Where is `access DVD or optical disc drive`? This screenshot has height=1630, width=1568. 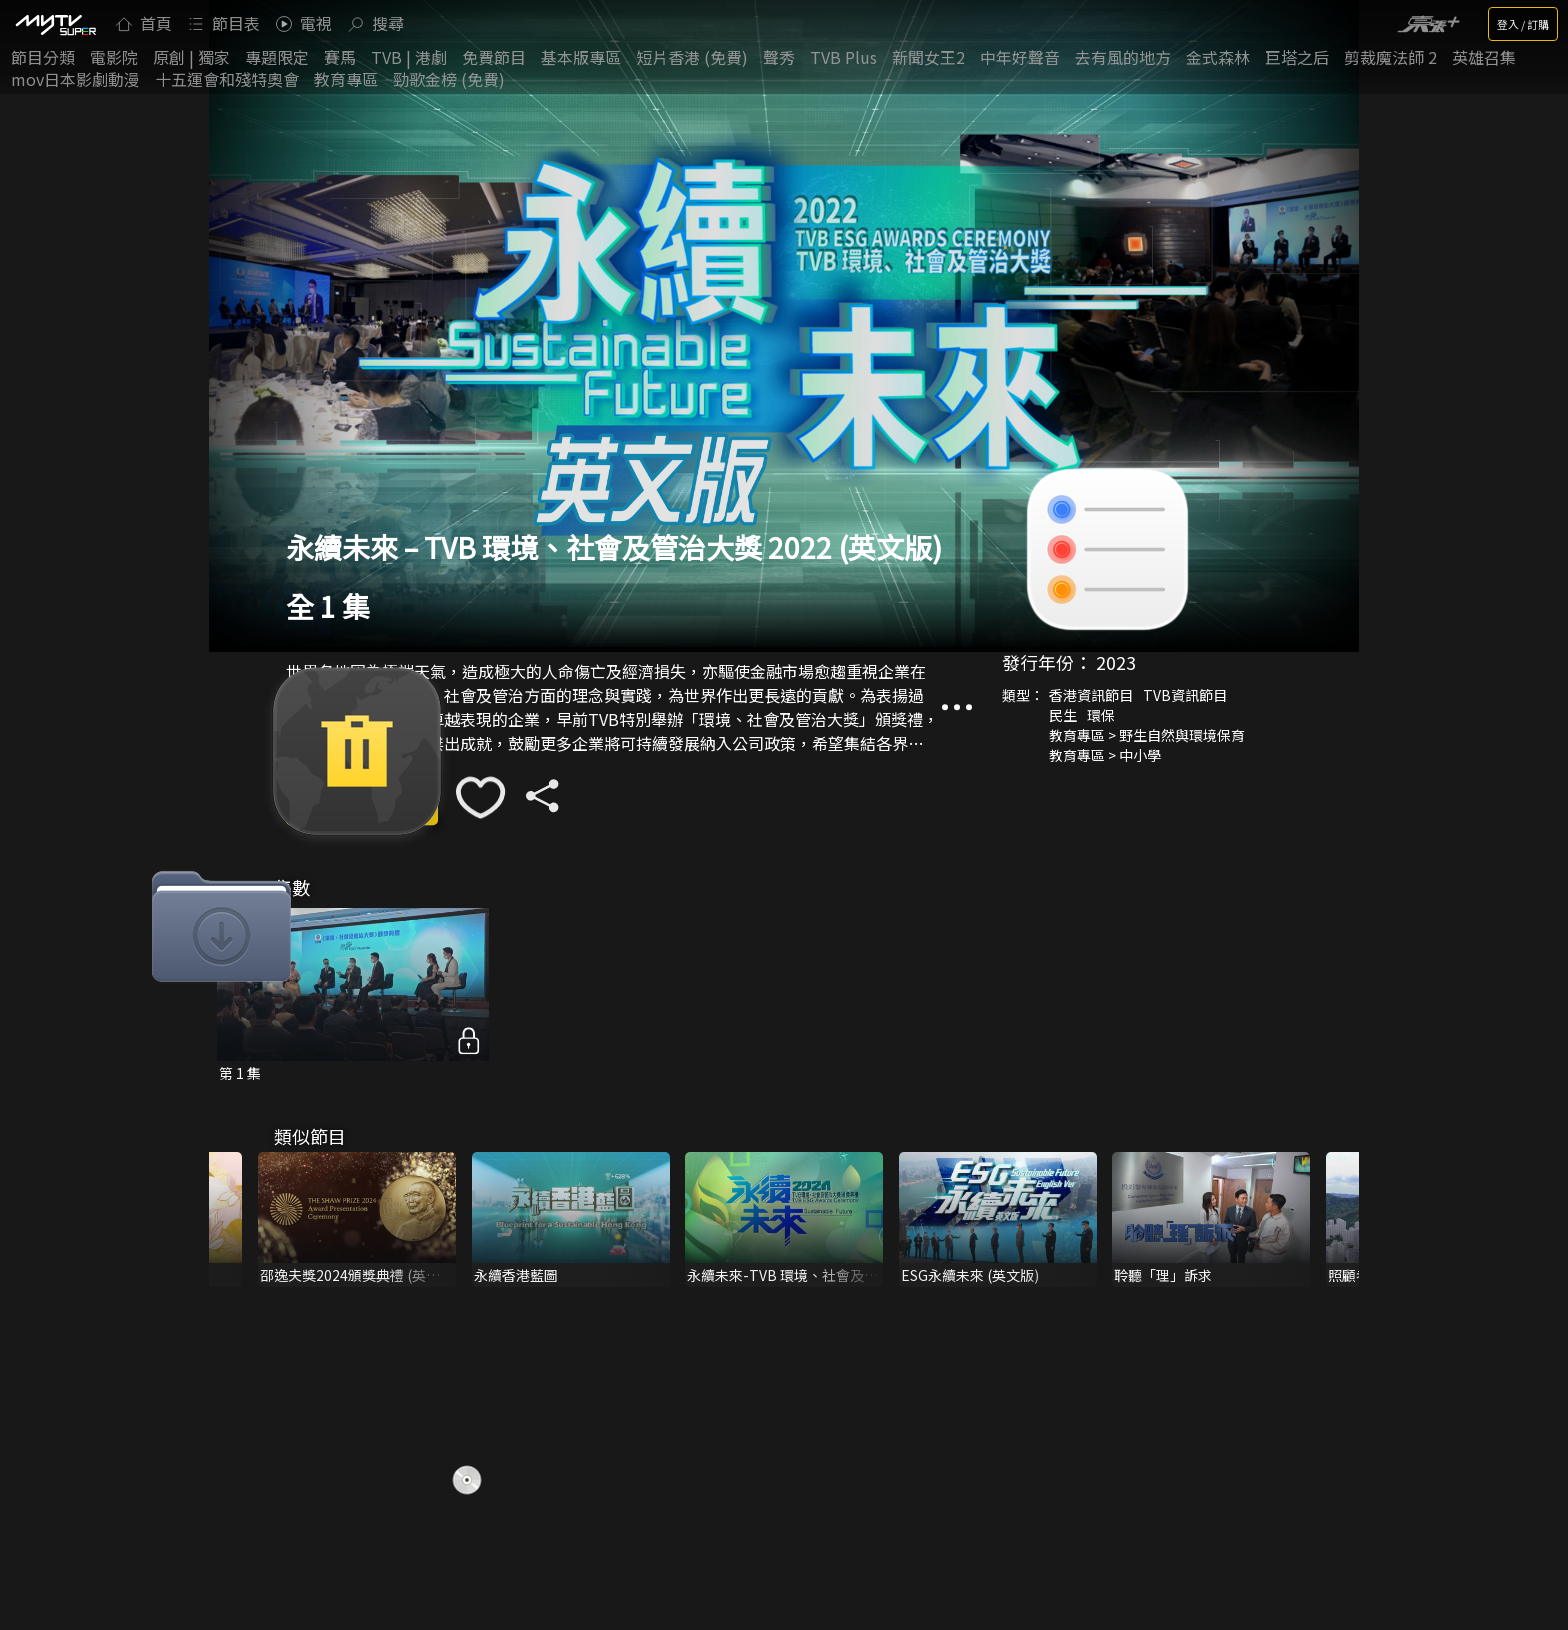
access DVD or optical disc drive is located at coordinates (467, 1480).